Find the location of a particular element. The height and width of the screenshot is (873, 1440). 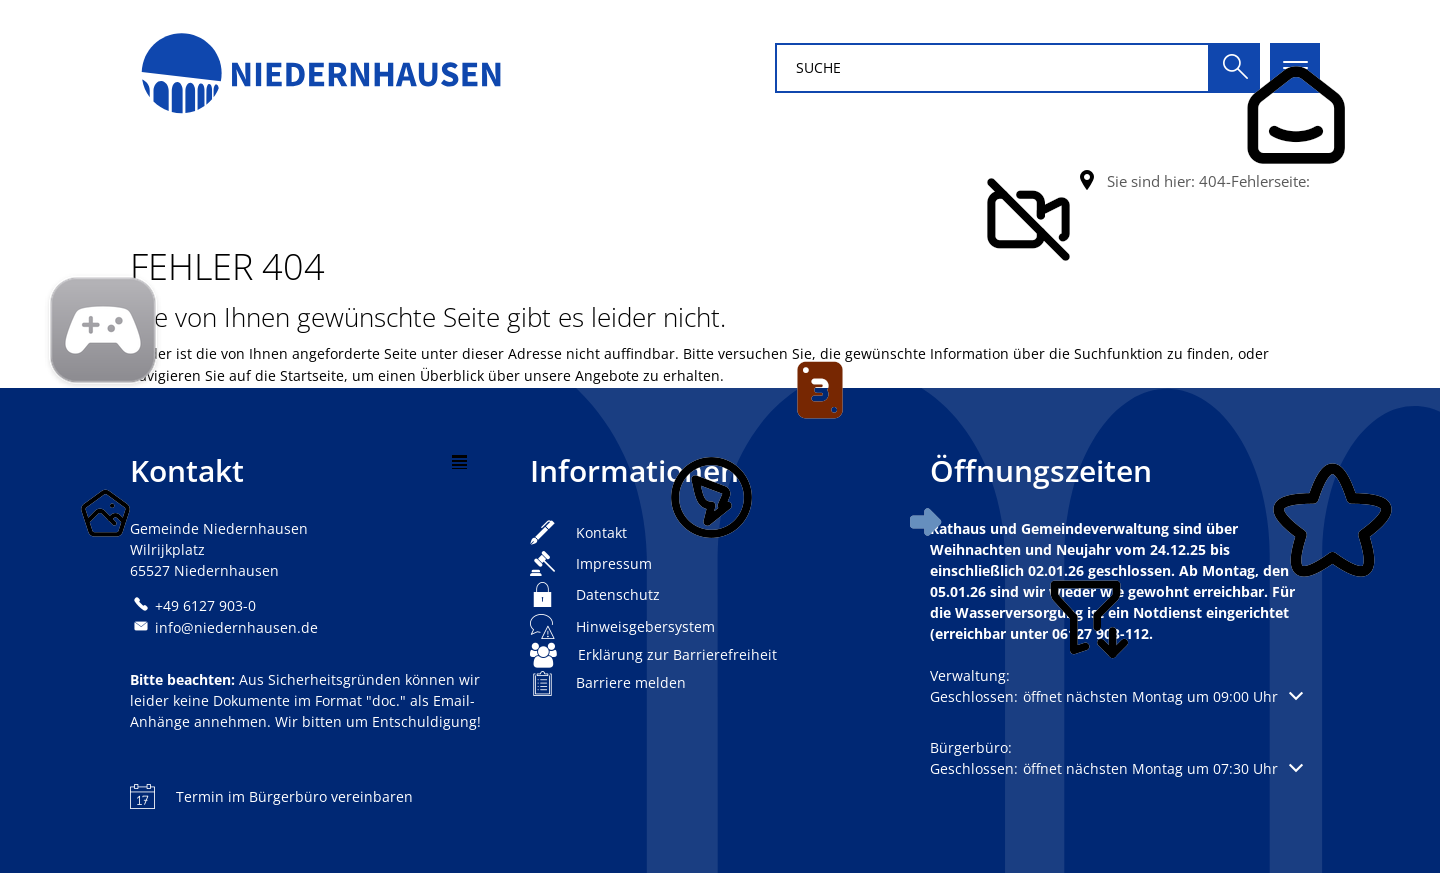

open games folder or category is located at coordinates (103, 330).